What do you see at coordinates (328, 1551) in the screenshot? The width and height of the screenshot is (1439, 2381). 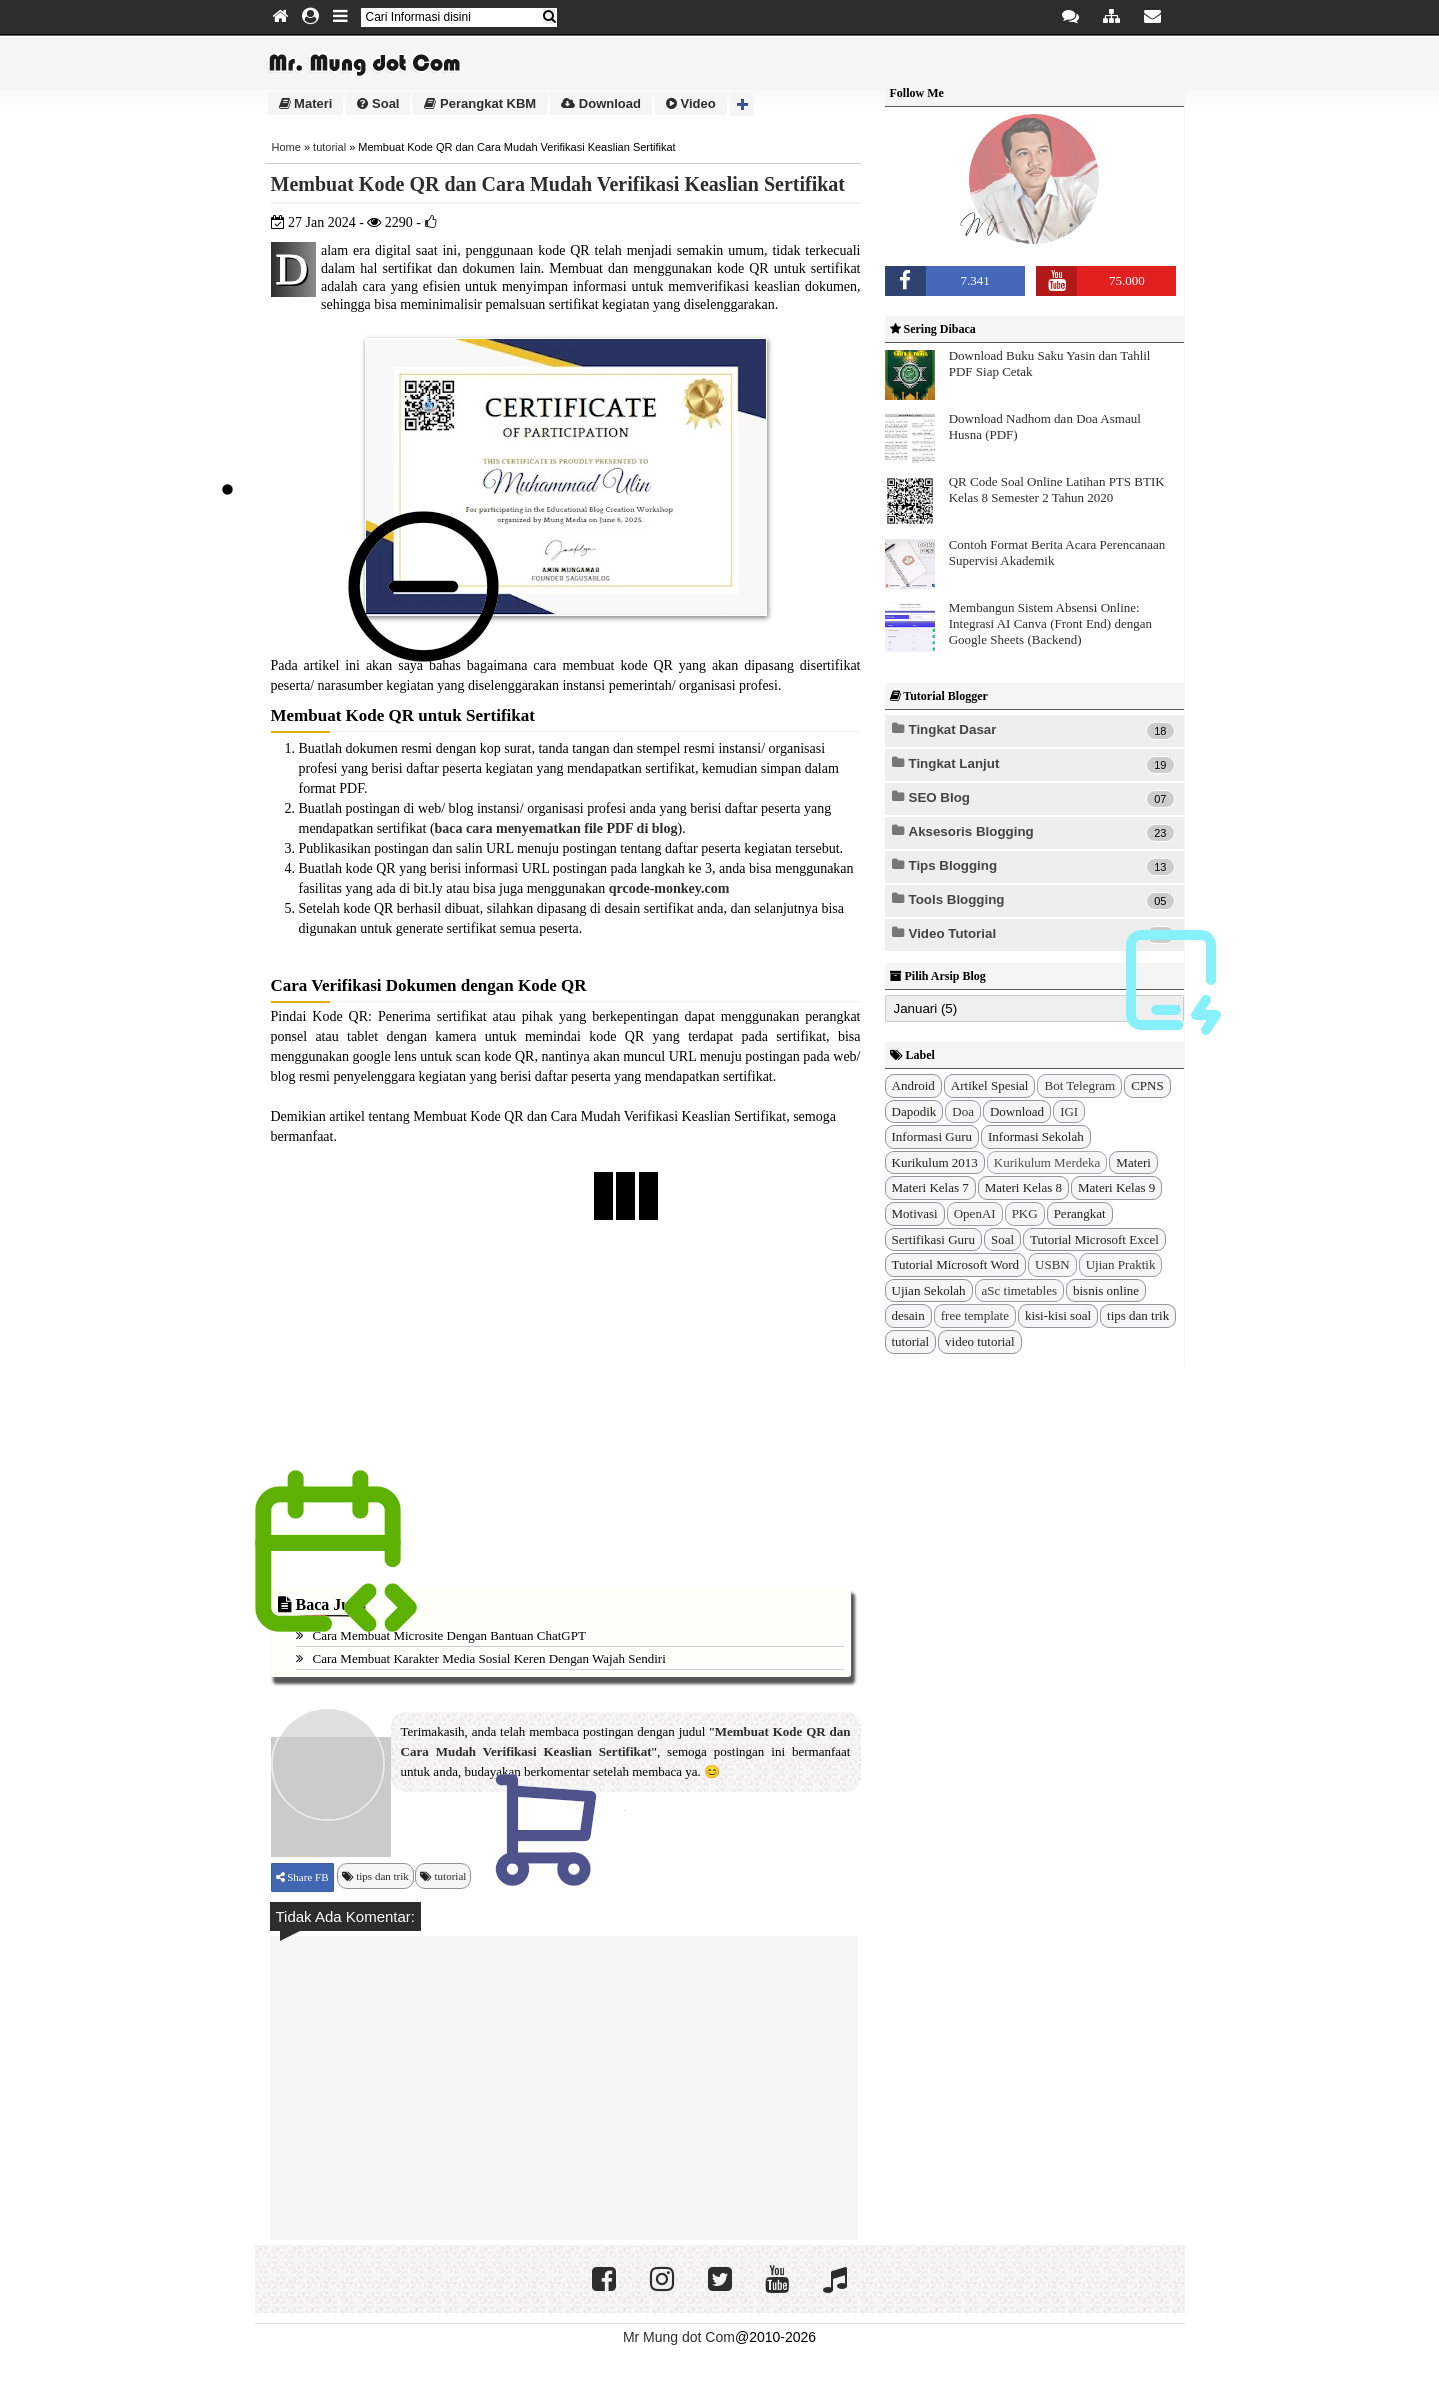 I see `view or manage scheduled code deployments` at bounding box center [328, 1551].